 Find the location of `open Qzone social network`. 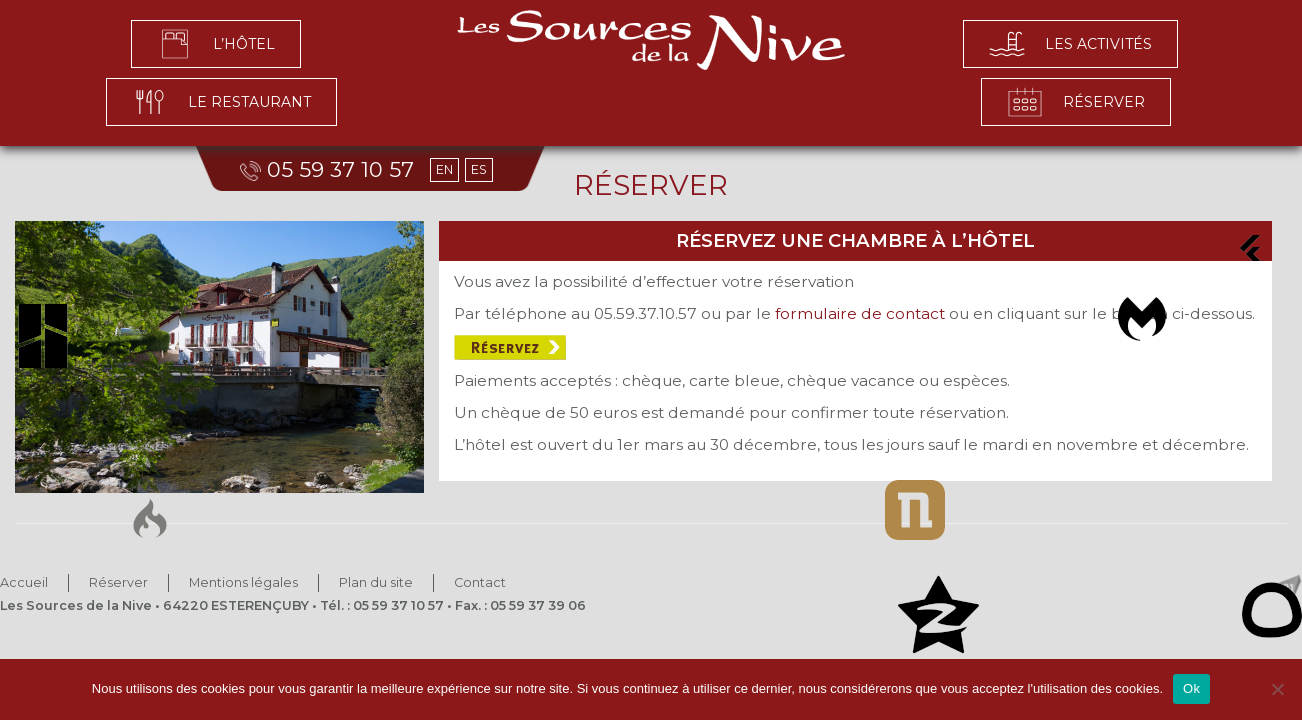

open Qzone social network is located at coordinates (938, 614).